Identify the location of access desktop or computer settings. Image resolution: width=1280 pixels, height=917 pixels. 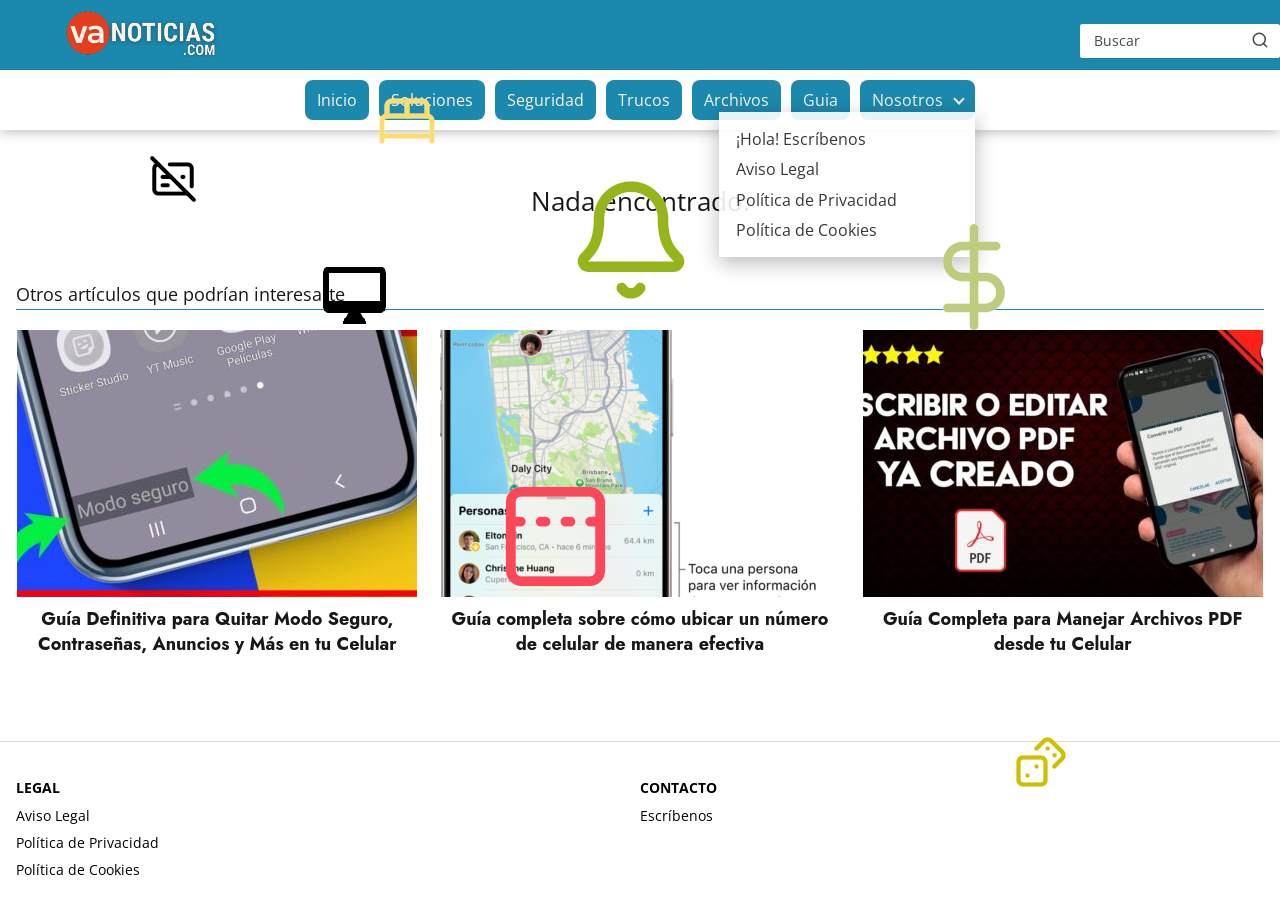
(354, 295).